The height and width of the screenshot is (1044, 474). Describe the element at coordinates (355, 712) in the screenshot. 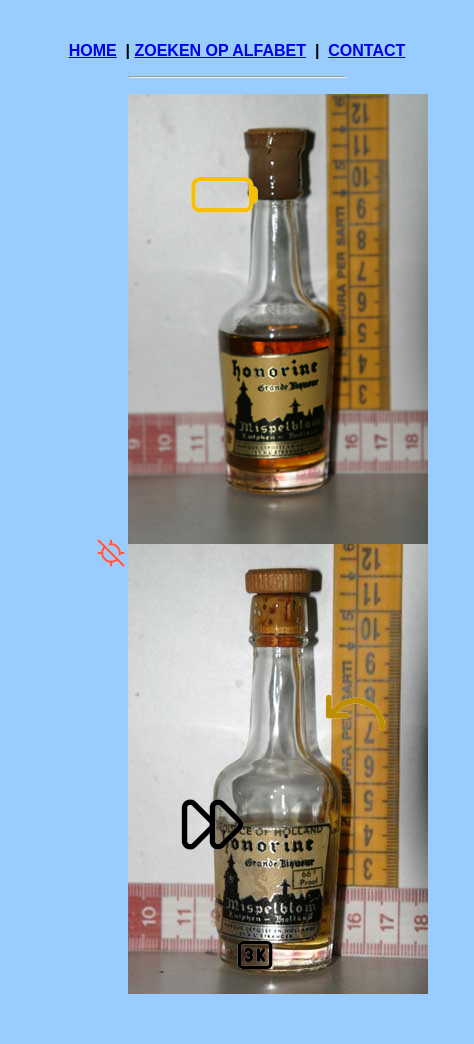

I see `undo the last action` at that location.